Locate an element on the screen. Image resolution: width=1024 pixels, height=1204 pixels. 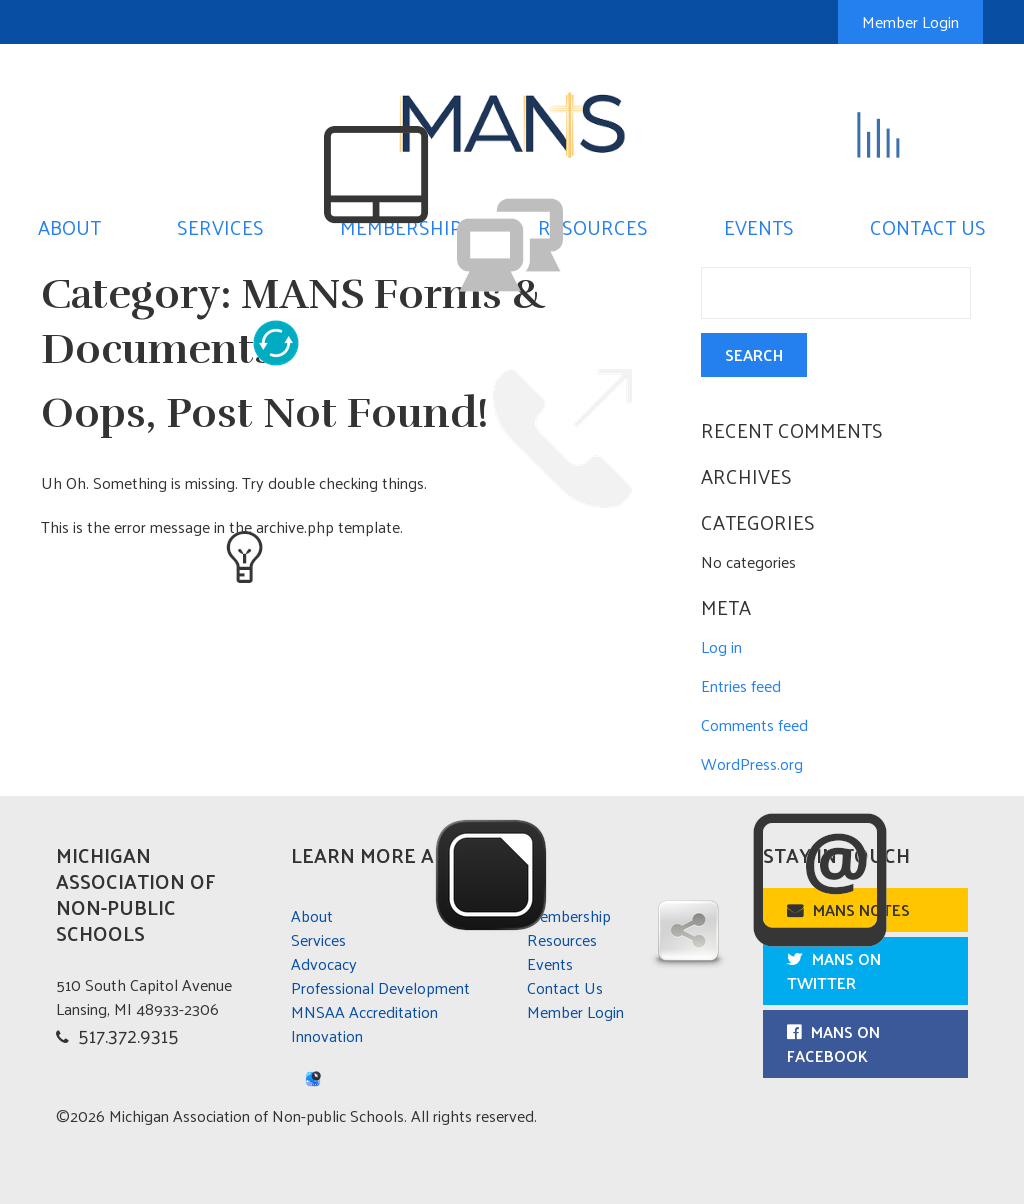
indicates an outgoing call was made is located at coordinates (562, 438).